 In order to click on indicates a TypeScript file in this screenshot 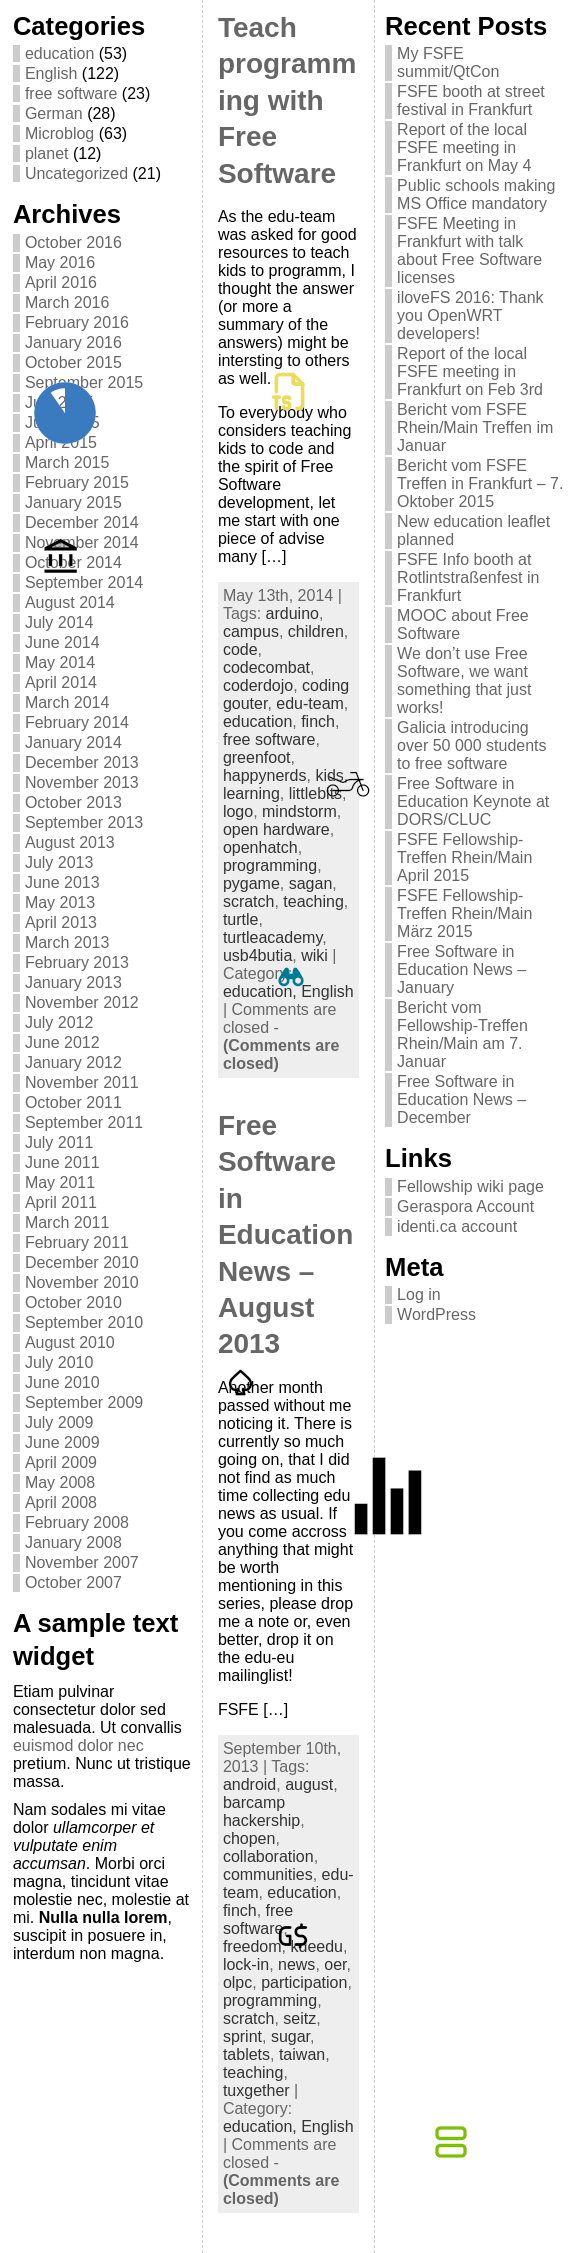, I will do `click(289, 391)`.